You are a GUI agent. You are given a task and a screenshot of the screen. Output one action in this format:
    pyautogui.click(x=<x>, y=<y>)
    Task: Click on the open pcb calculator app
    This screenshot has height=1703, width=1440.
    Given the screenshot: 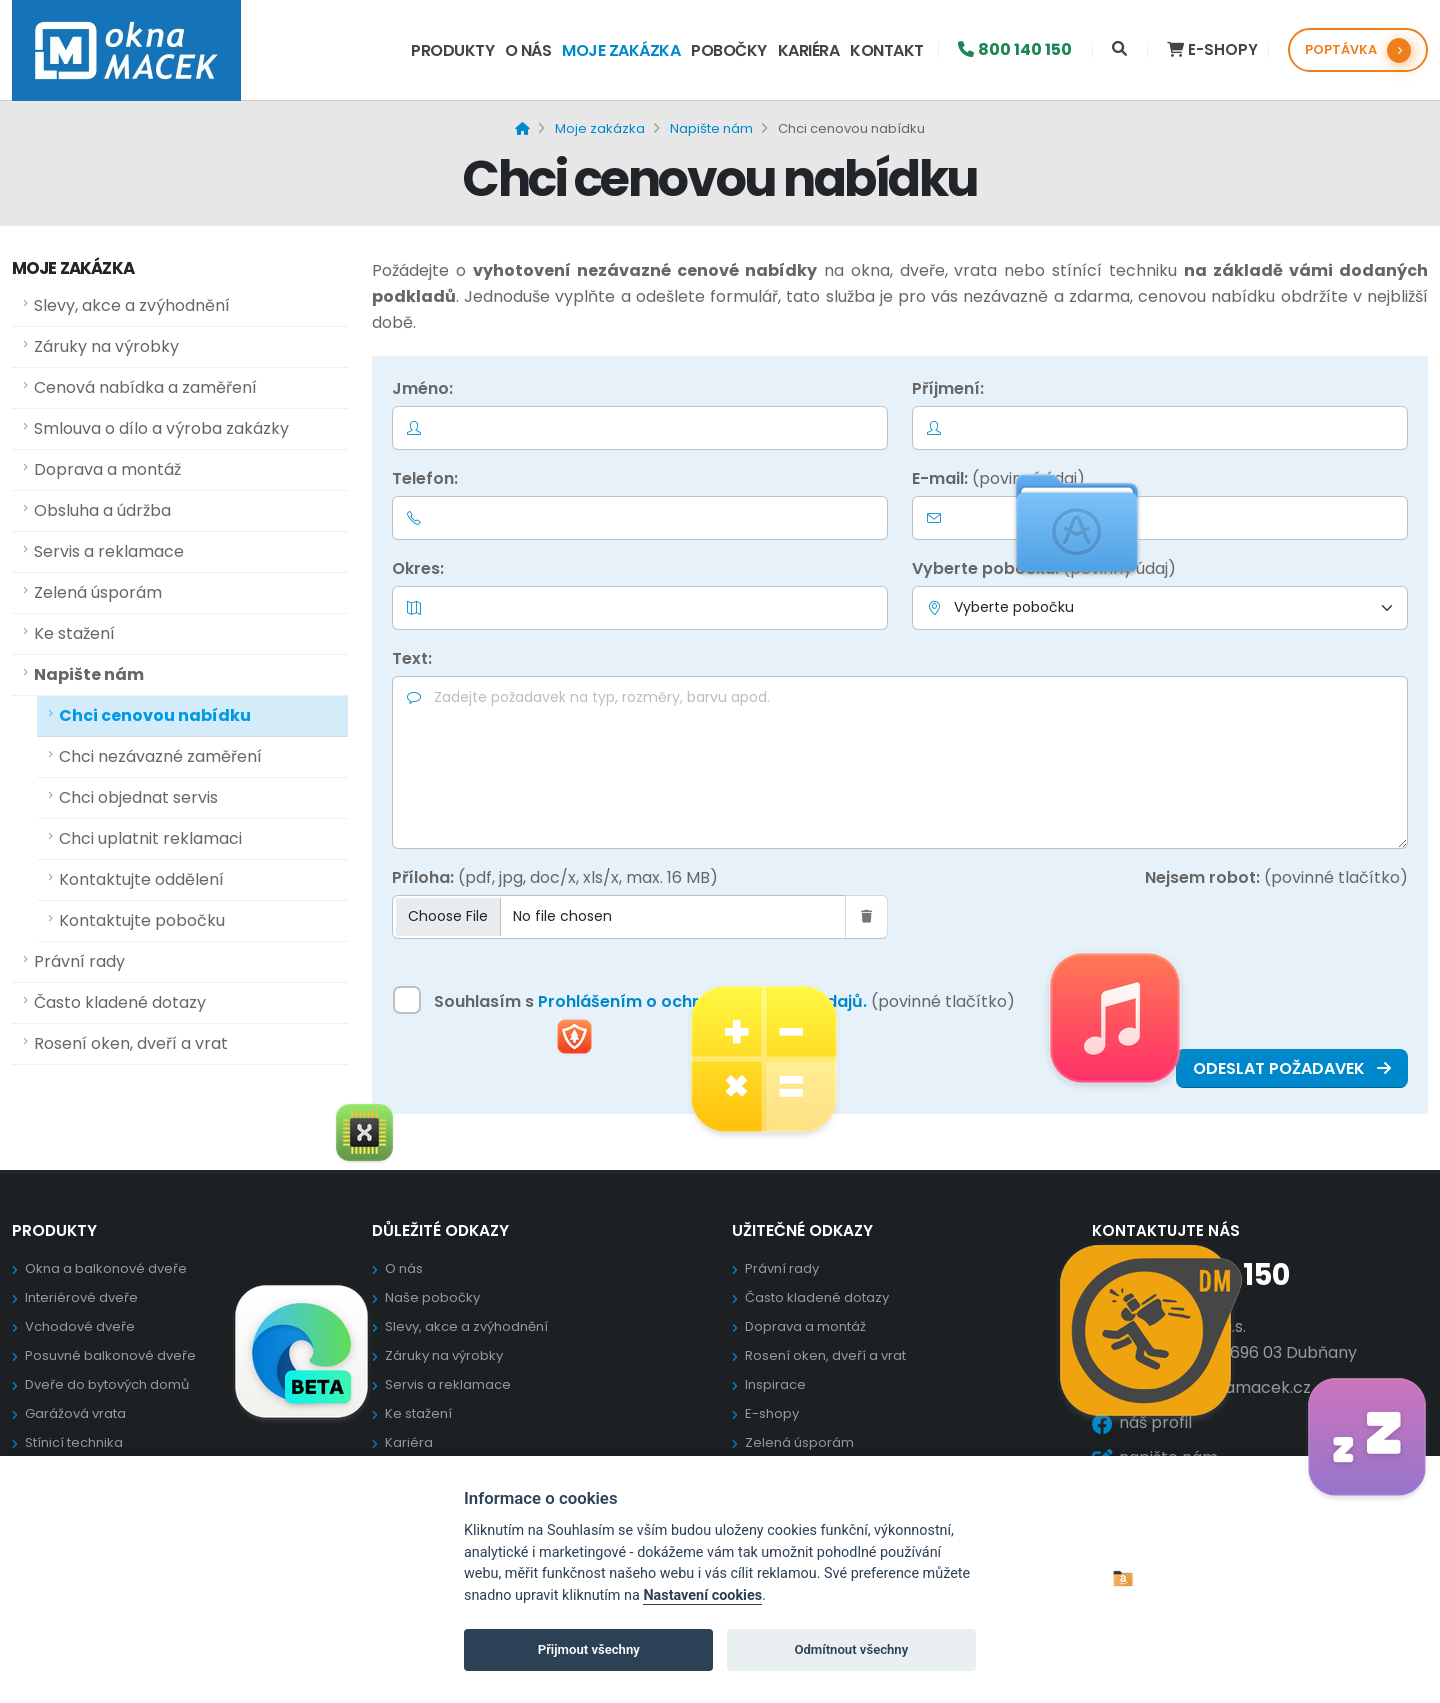 What is the action you would take?
    pyautogui.click(x=764, y=1059)
    